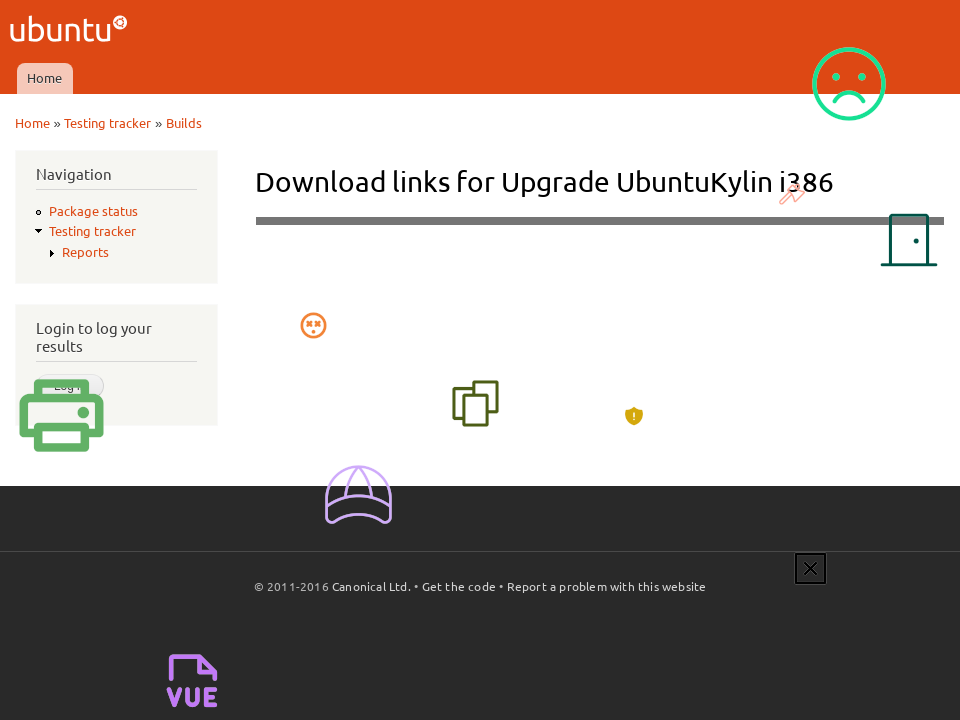 The width and height of the screenshot is (960, 720). Describe the element at coordinates (849, 84) in the screenshot. I see `indicate negative feedback or dissatisfaction` at that location.